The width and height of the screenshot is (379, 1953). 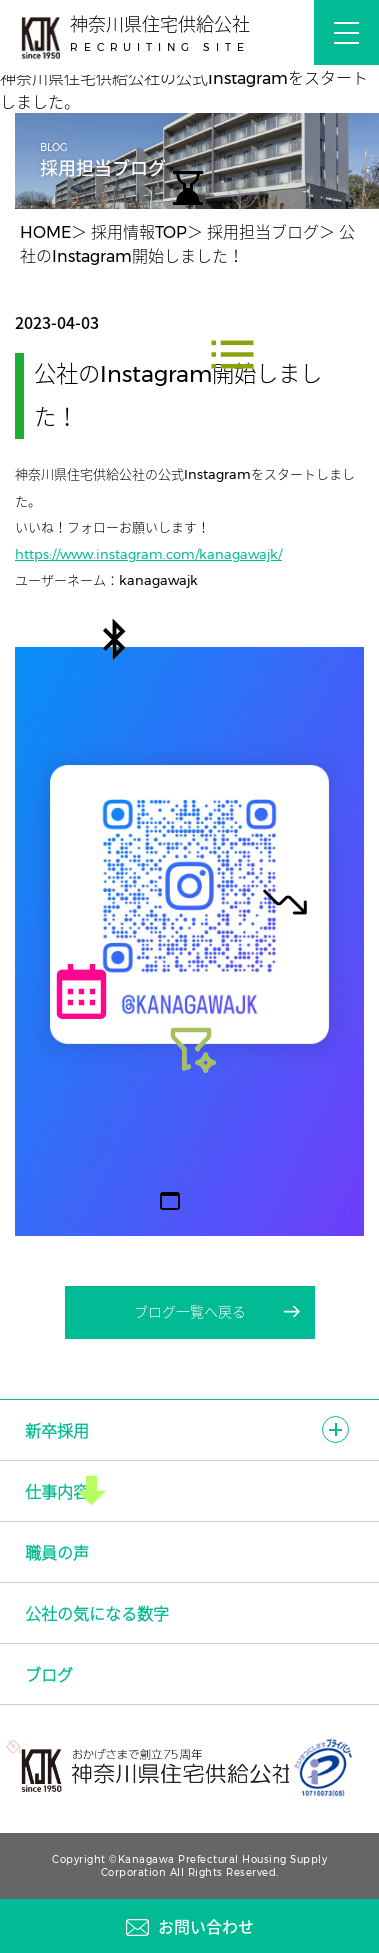 I want to click on view items in list format, so click(x=232, y=354).